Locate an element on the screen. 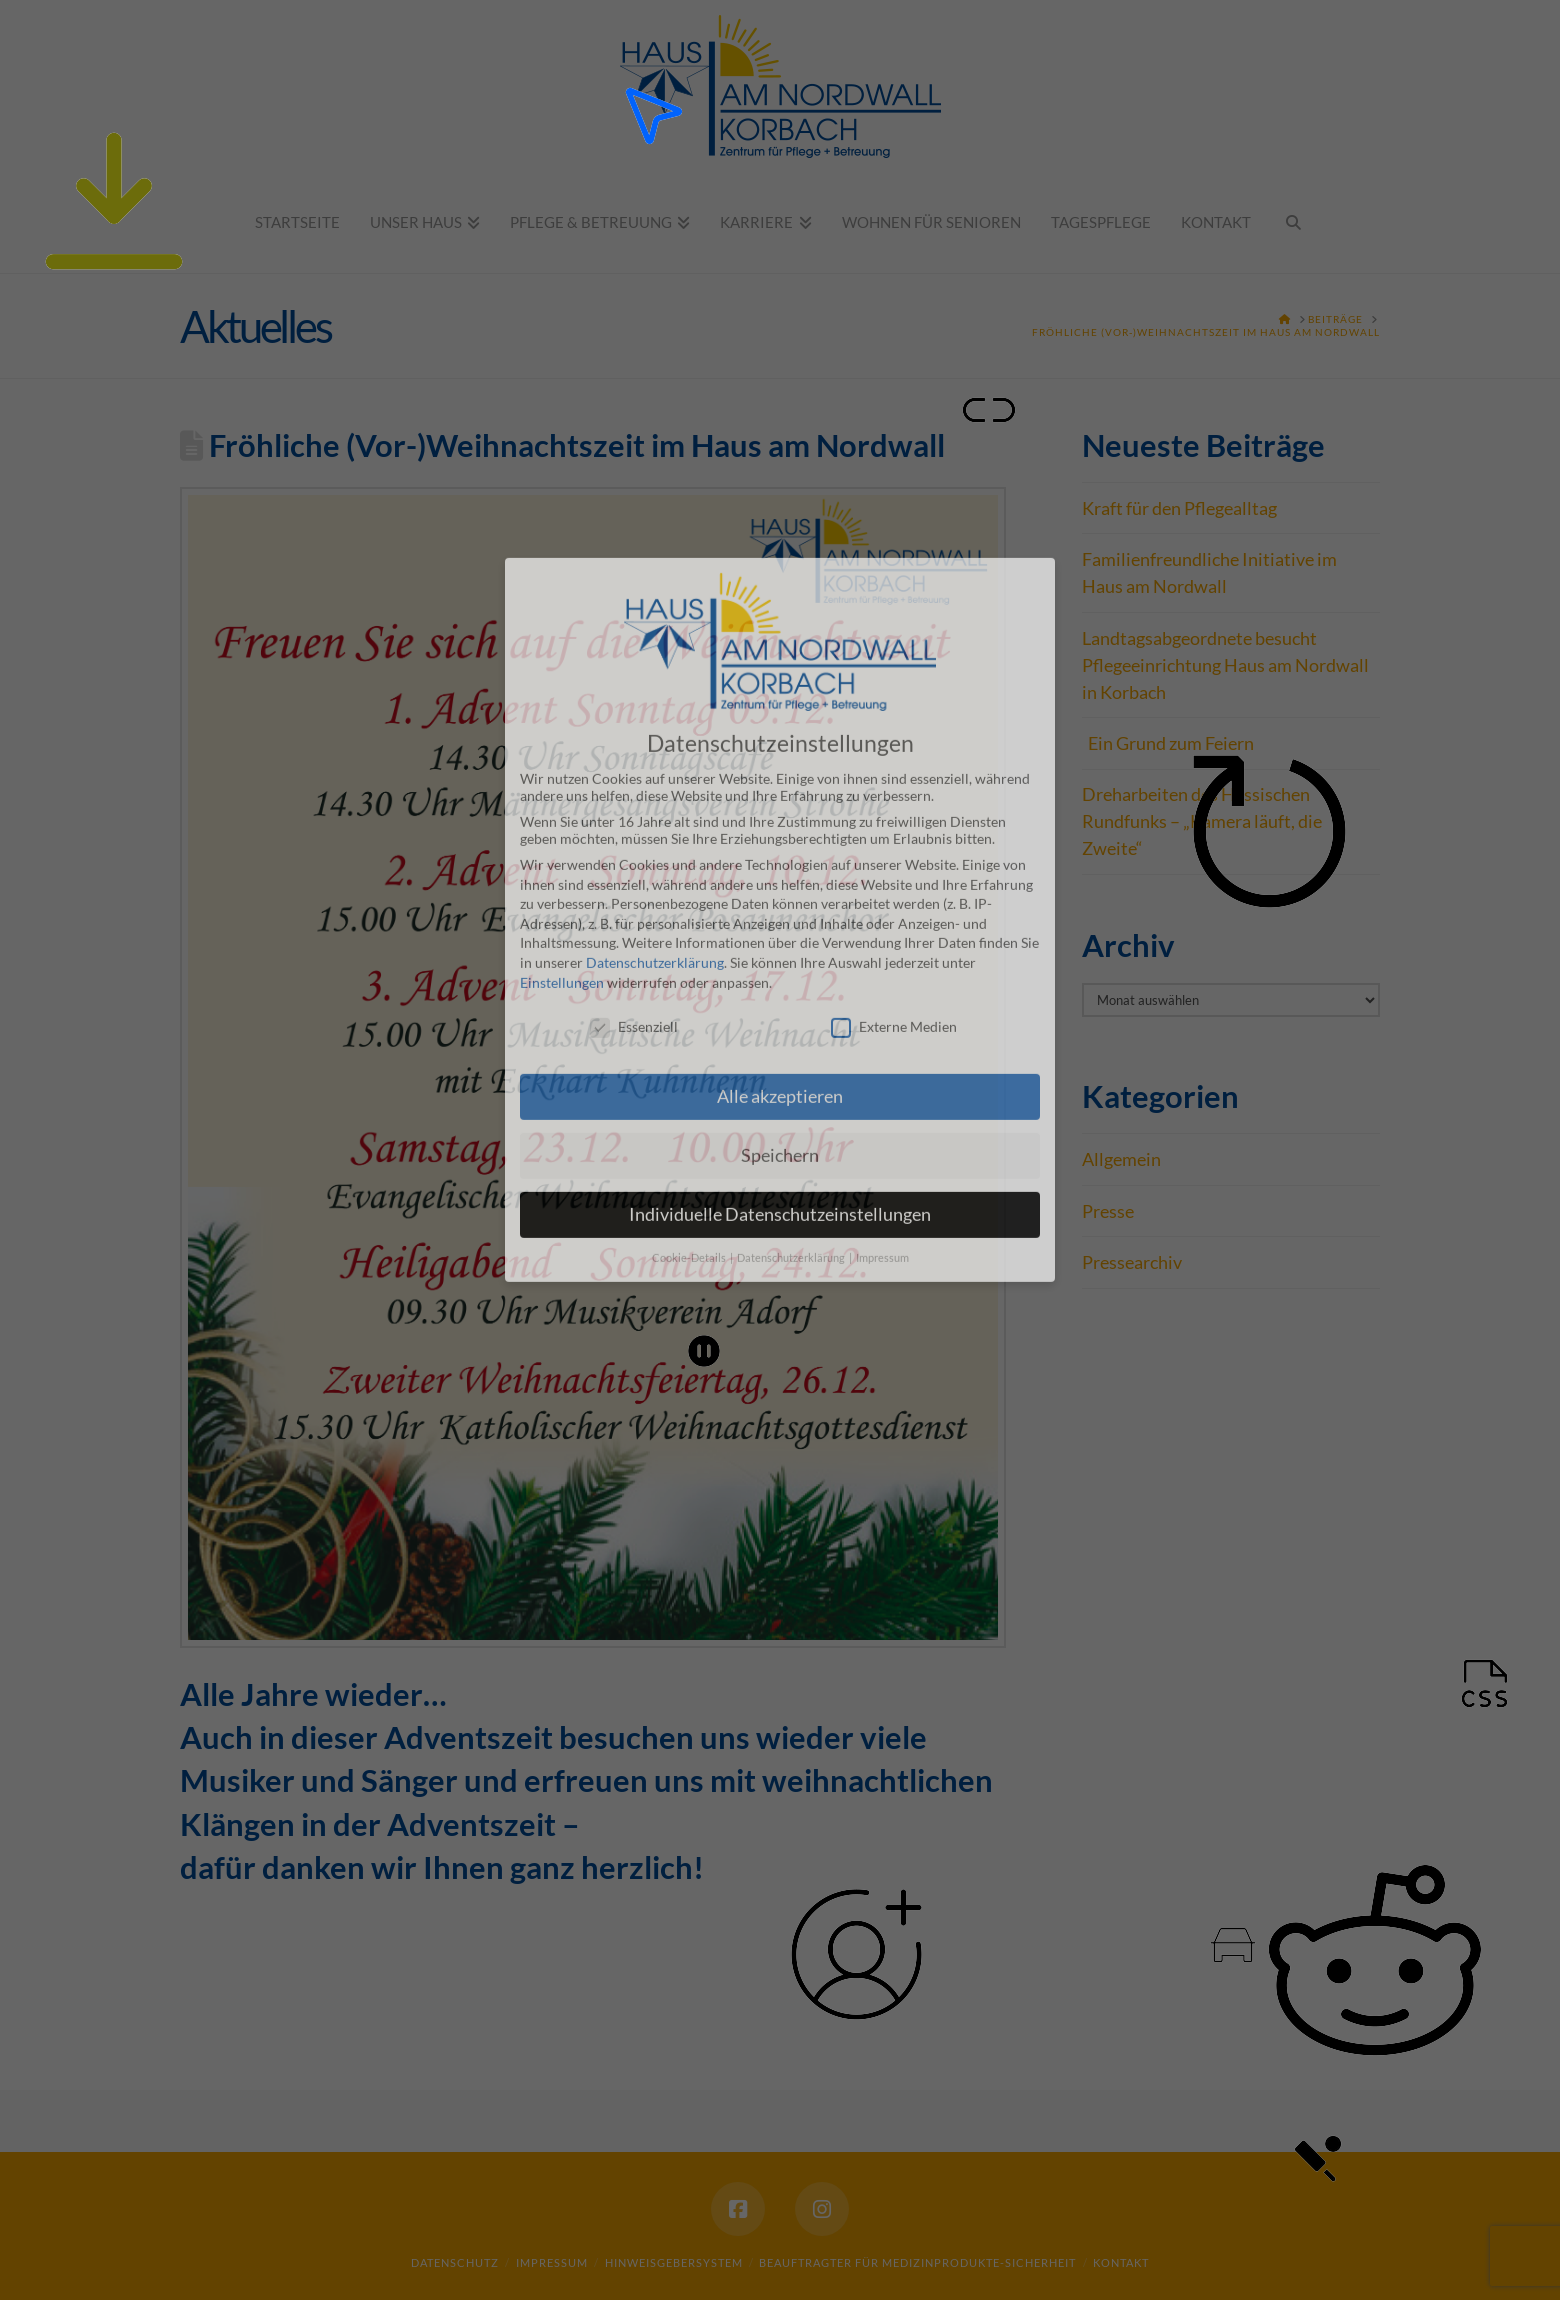 The height and width of the screenshot is (2300, 1560). view or open a CSS stylesheet file is located at coordinates (1485, 1685).